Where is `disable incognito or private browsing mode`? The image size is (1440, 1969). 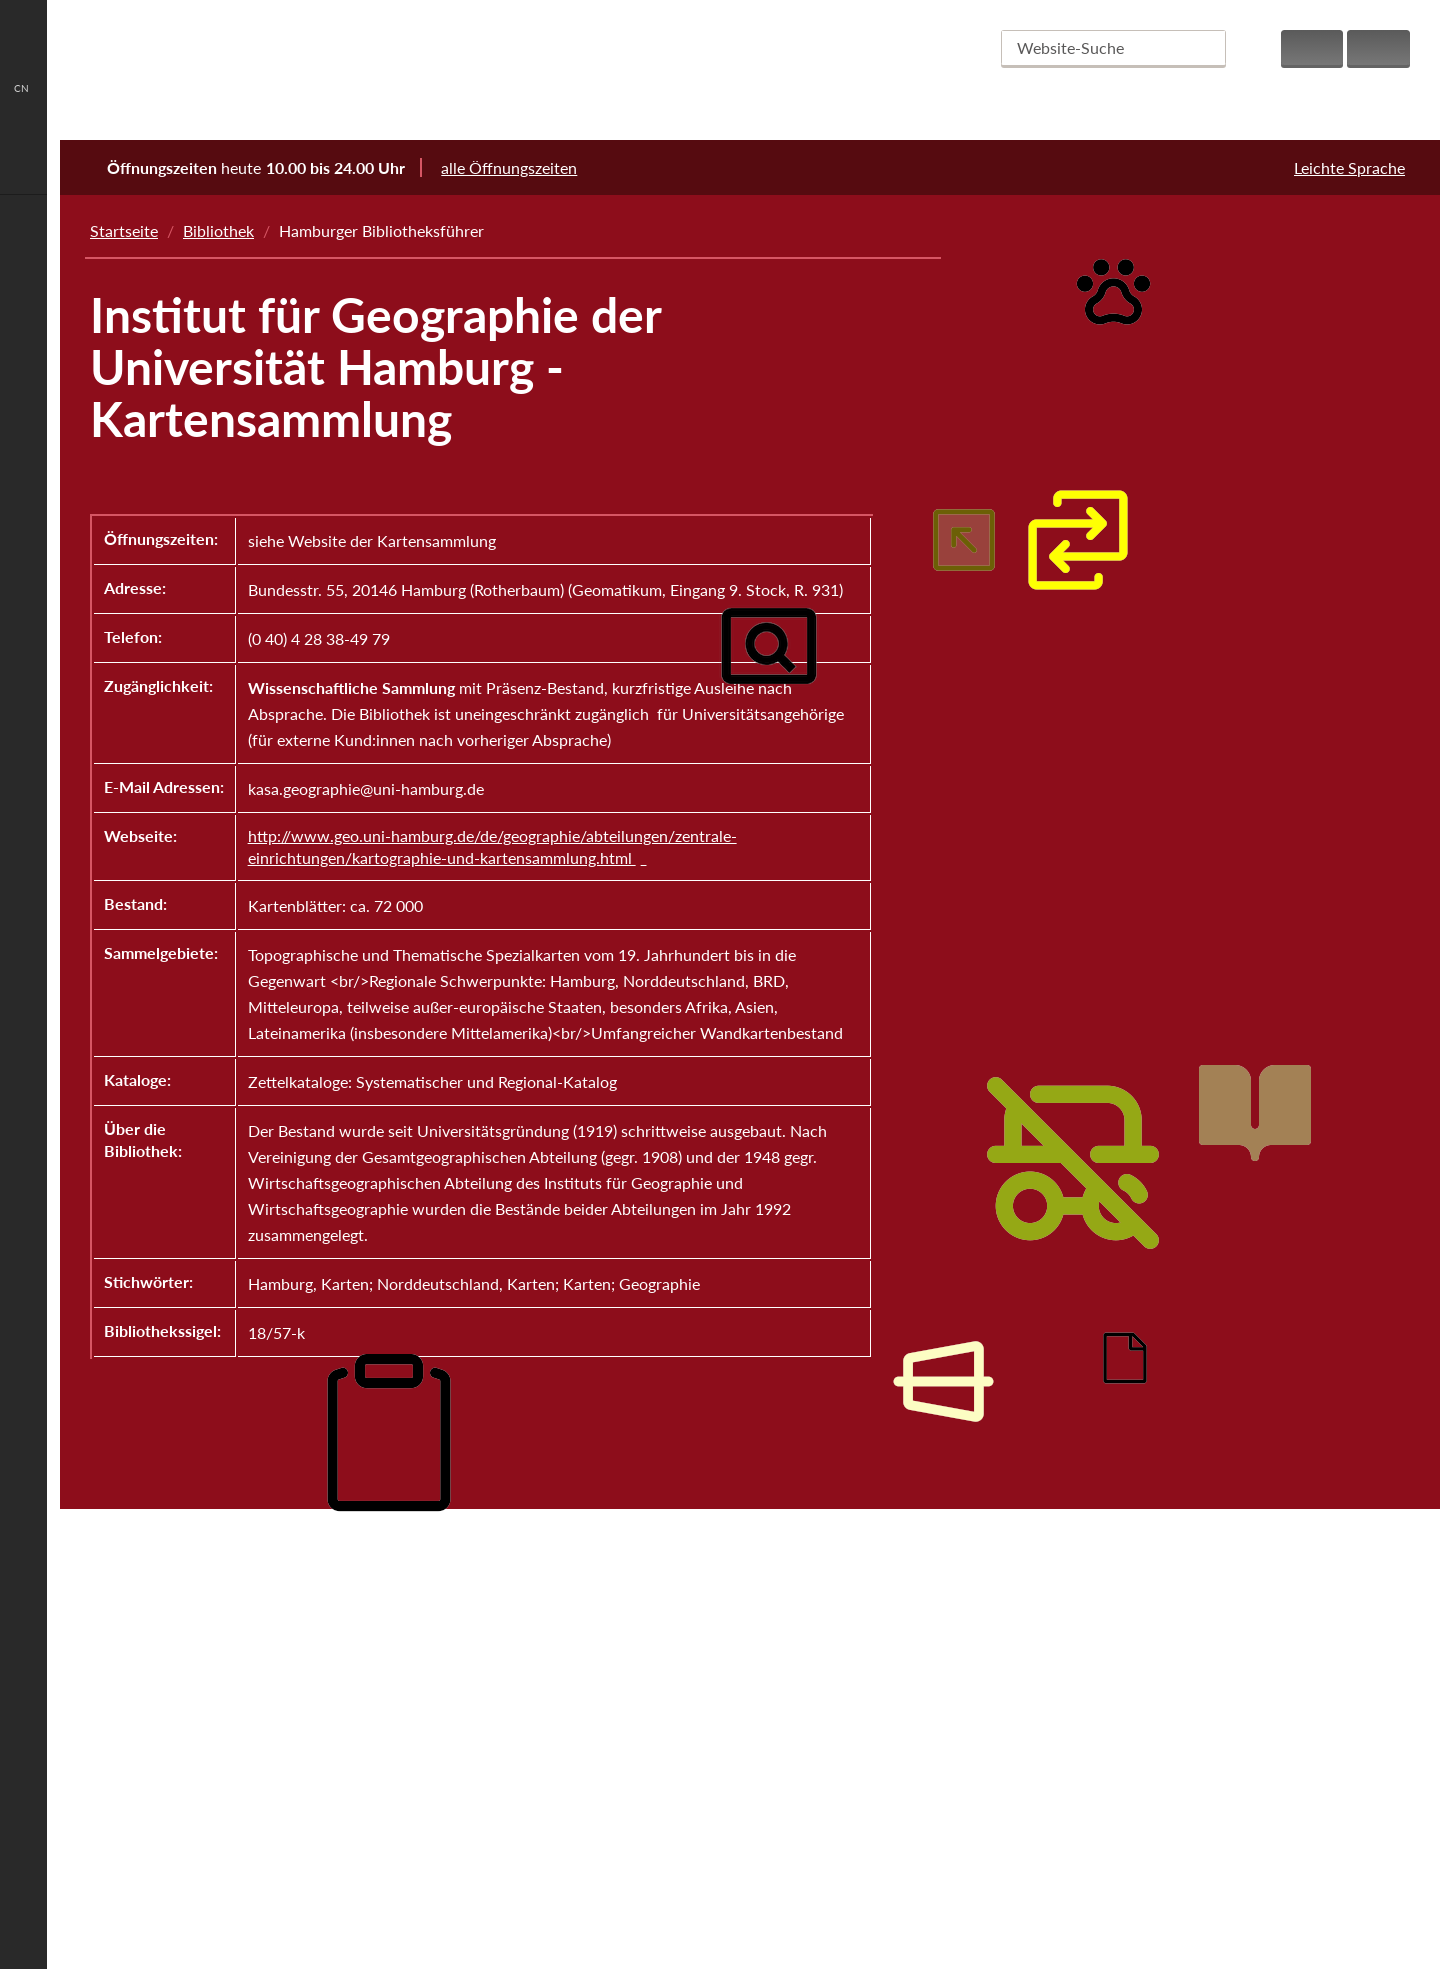
disable incognito or private browsing mode is located at coordinates (1073, 1163).